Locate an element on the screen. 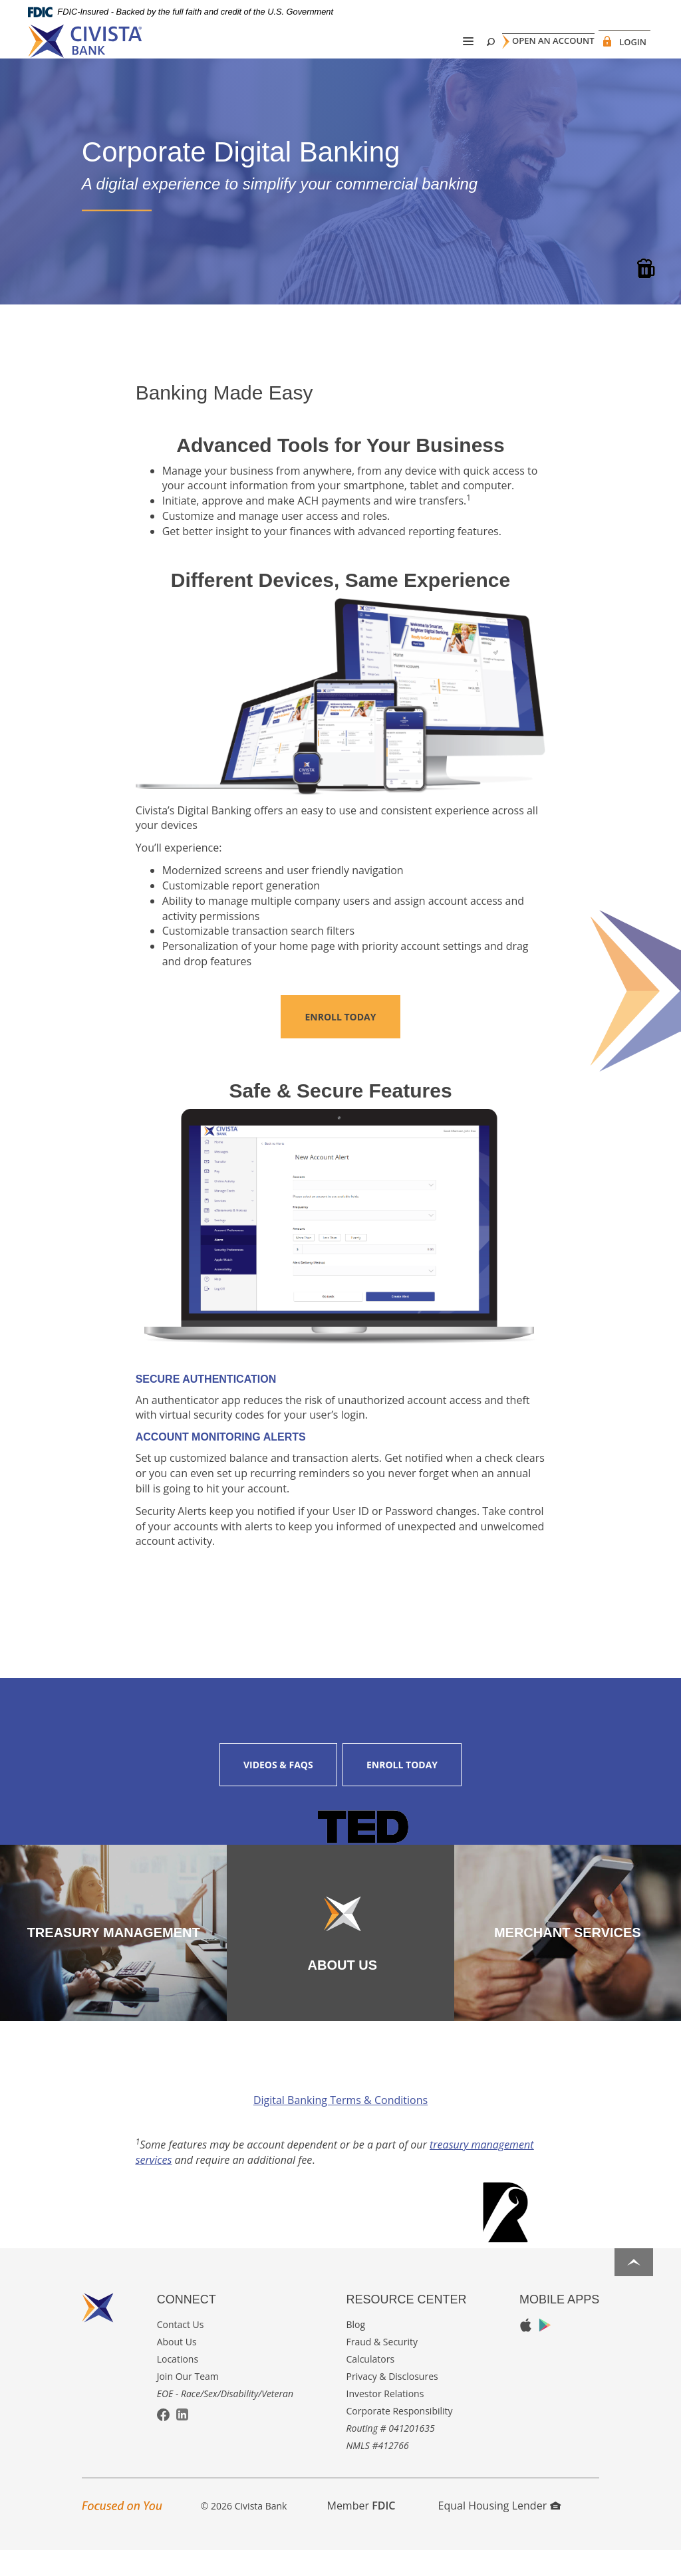 The width and height of the screenshot is (681, 2576). browse nearby bars or breweries is located at coordinates (646, 269).